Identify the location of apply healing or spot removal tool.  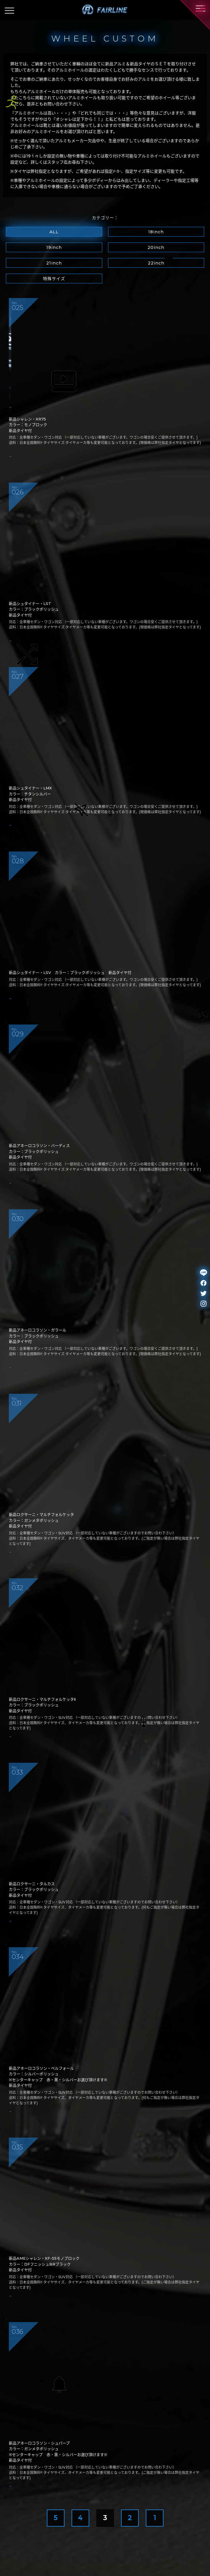
(204, 1016).